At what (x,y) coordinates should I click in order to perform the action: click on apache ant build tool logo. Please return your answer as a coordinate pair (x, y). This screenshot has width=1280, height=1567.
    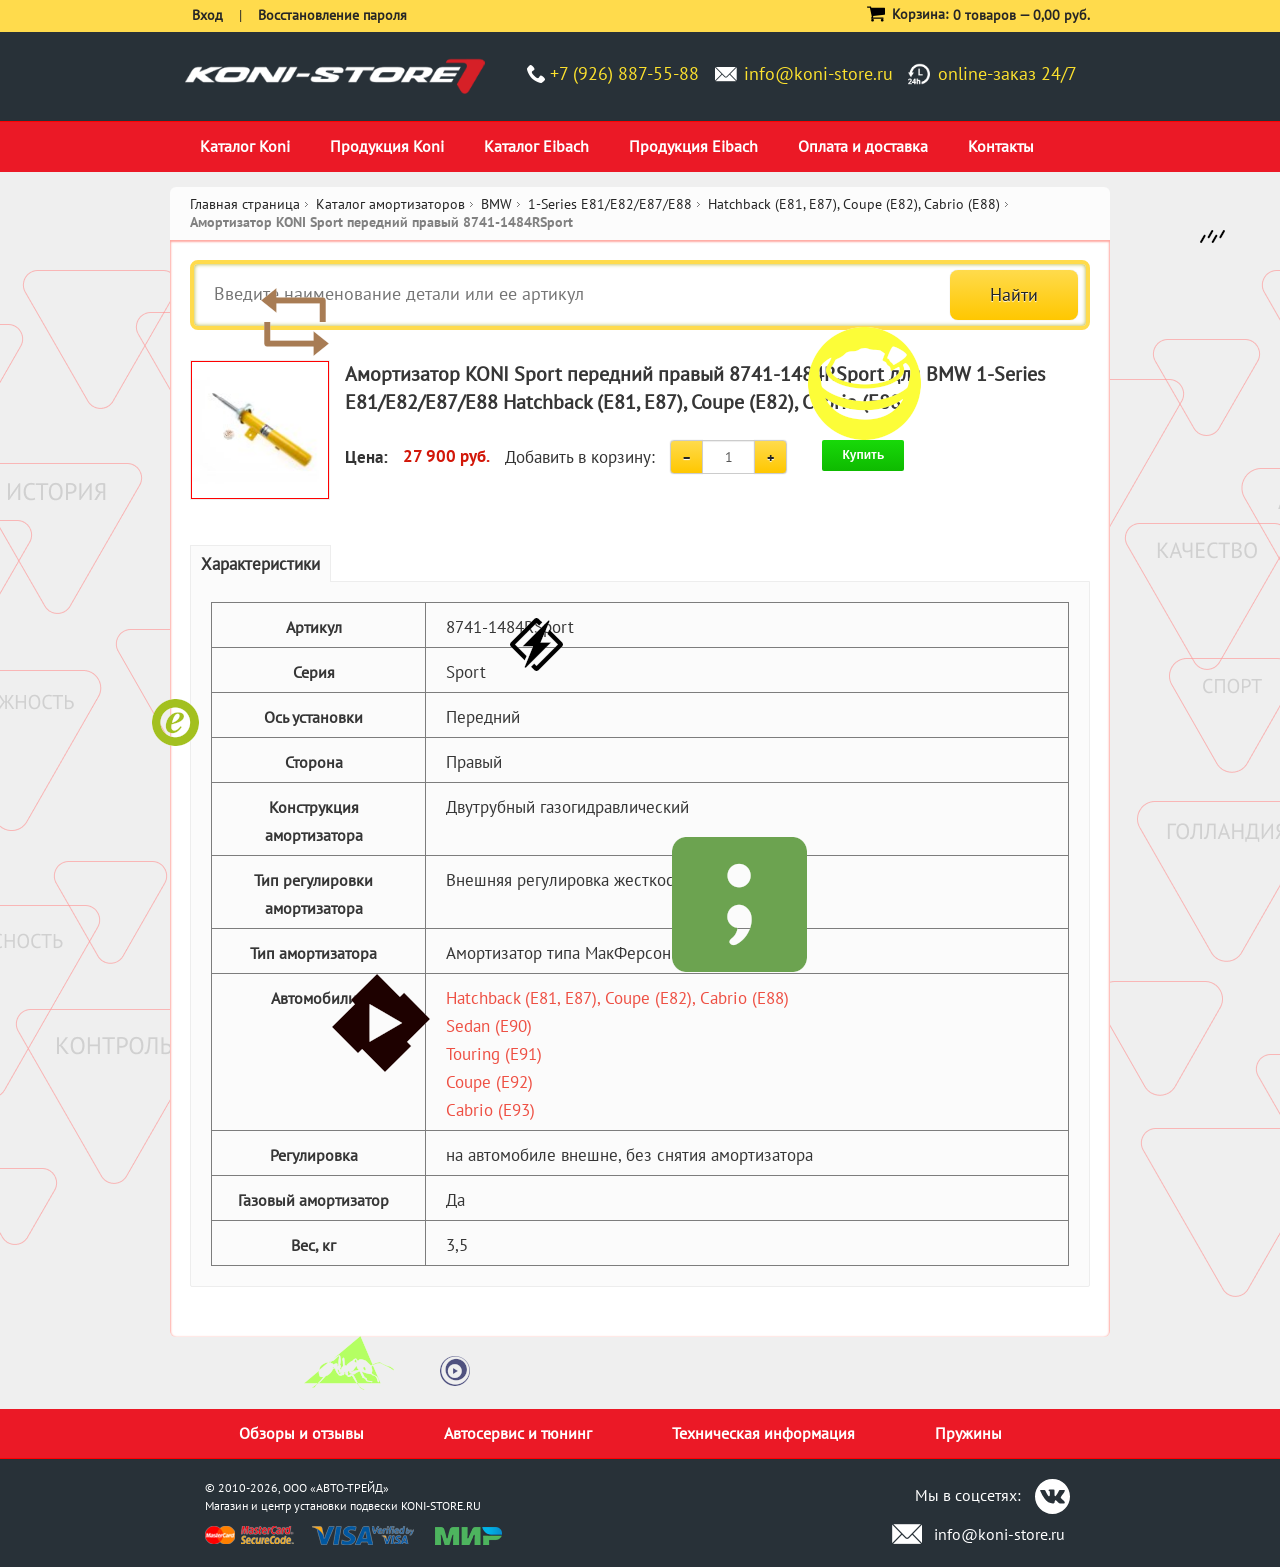
    Looking at the image, I should click on (349, 1363).